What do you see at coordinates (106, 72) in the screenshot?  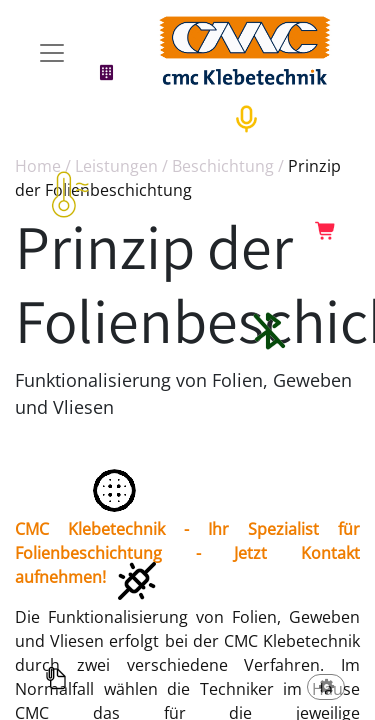 I see `open numeric keypad for input` at bounding box center [106, 72].